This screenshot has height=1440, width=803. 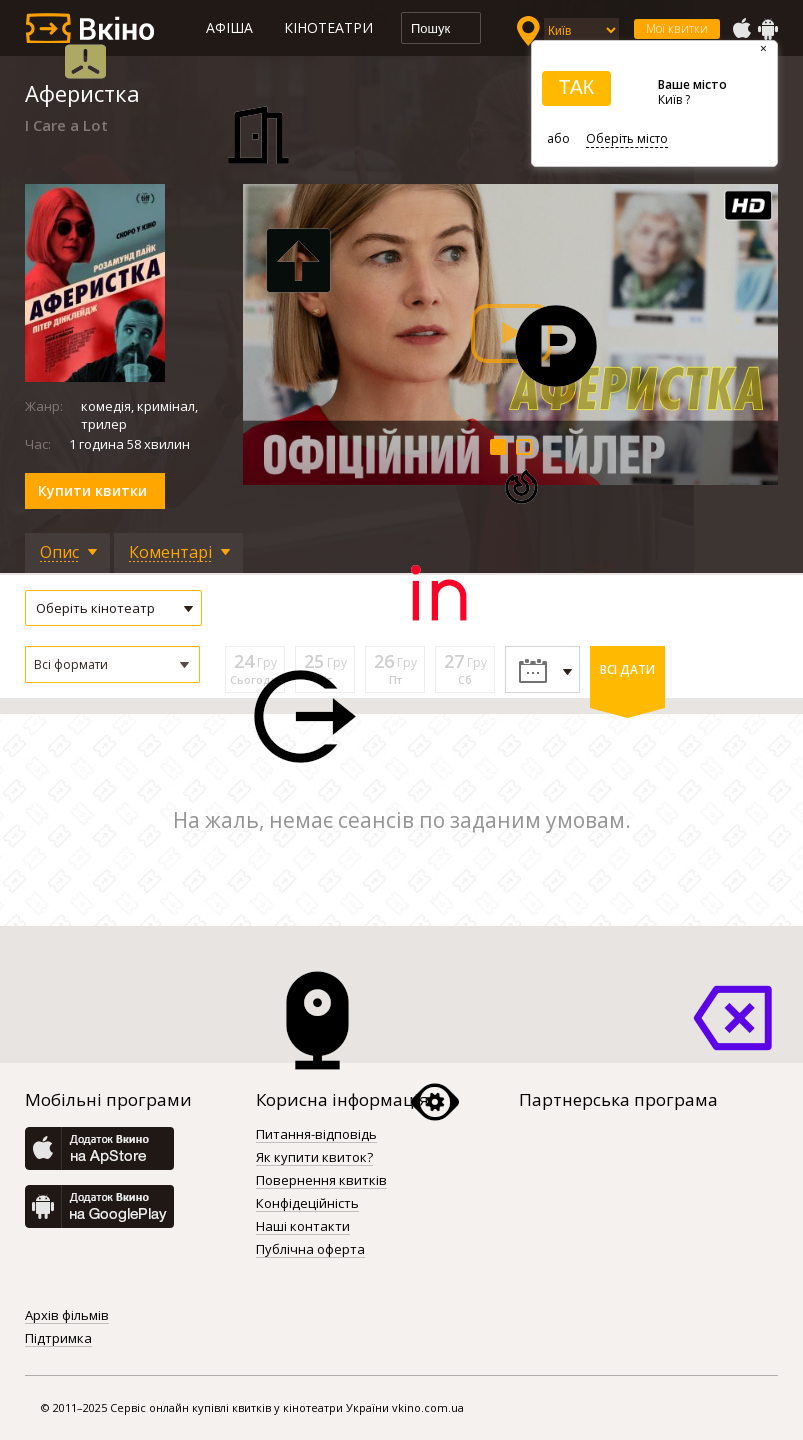 I want to click on connect with LinkedIn, so click(x=438, y=592).